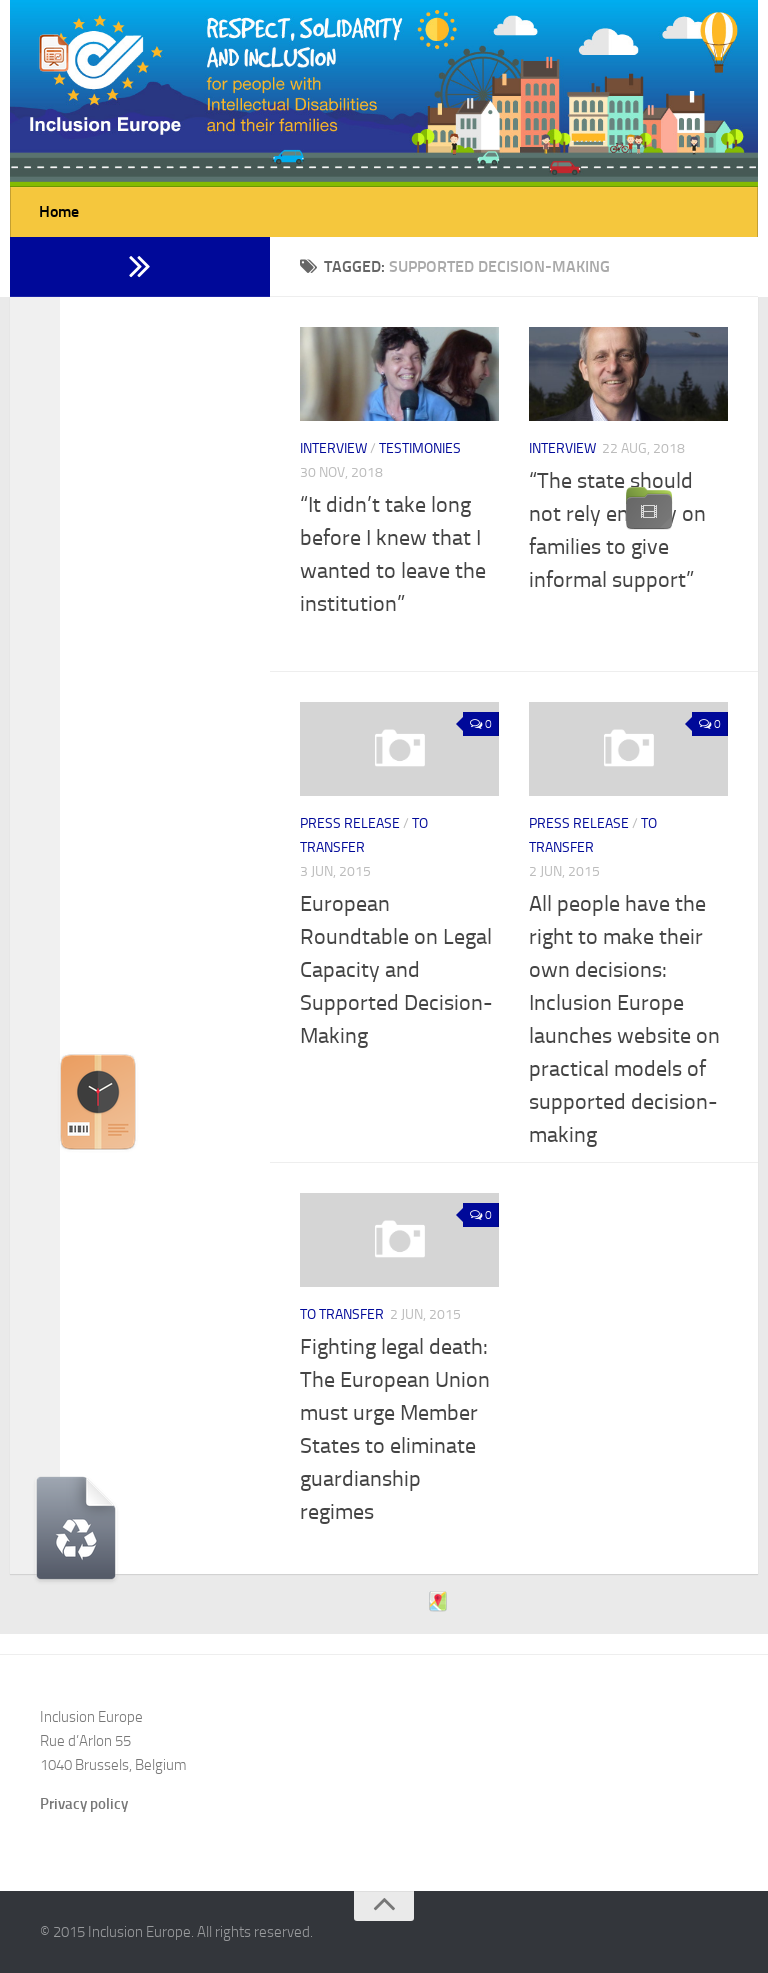 Image resolution: width=768 pixels, height=1973 pixels. What do you see at coordinates (98, 1102) in the screenshot?
I see `package manager is processing or waiting` at bounding box center [98, 1102].